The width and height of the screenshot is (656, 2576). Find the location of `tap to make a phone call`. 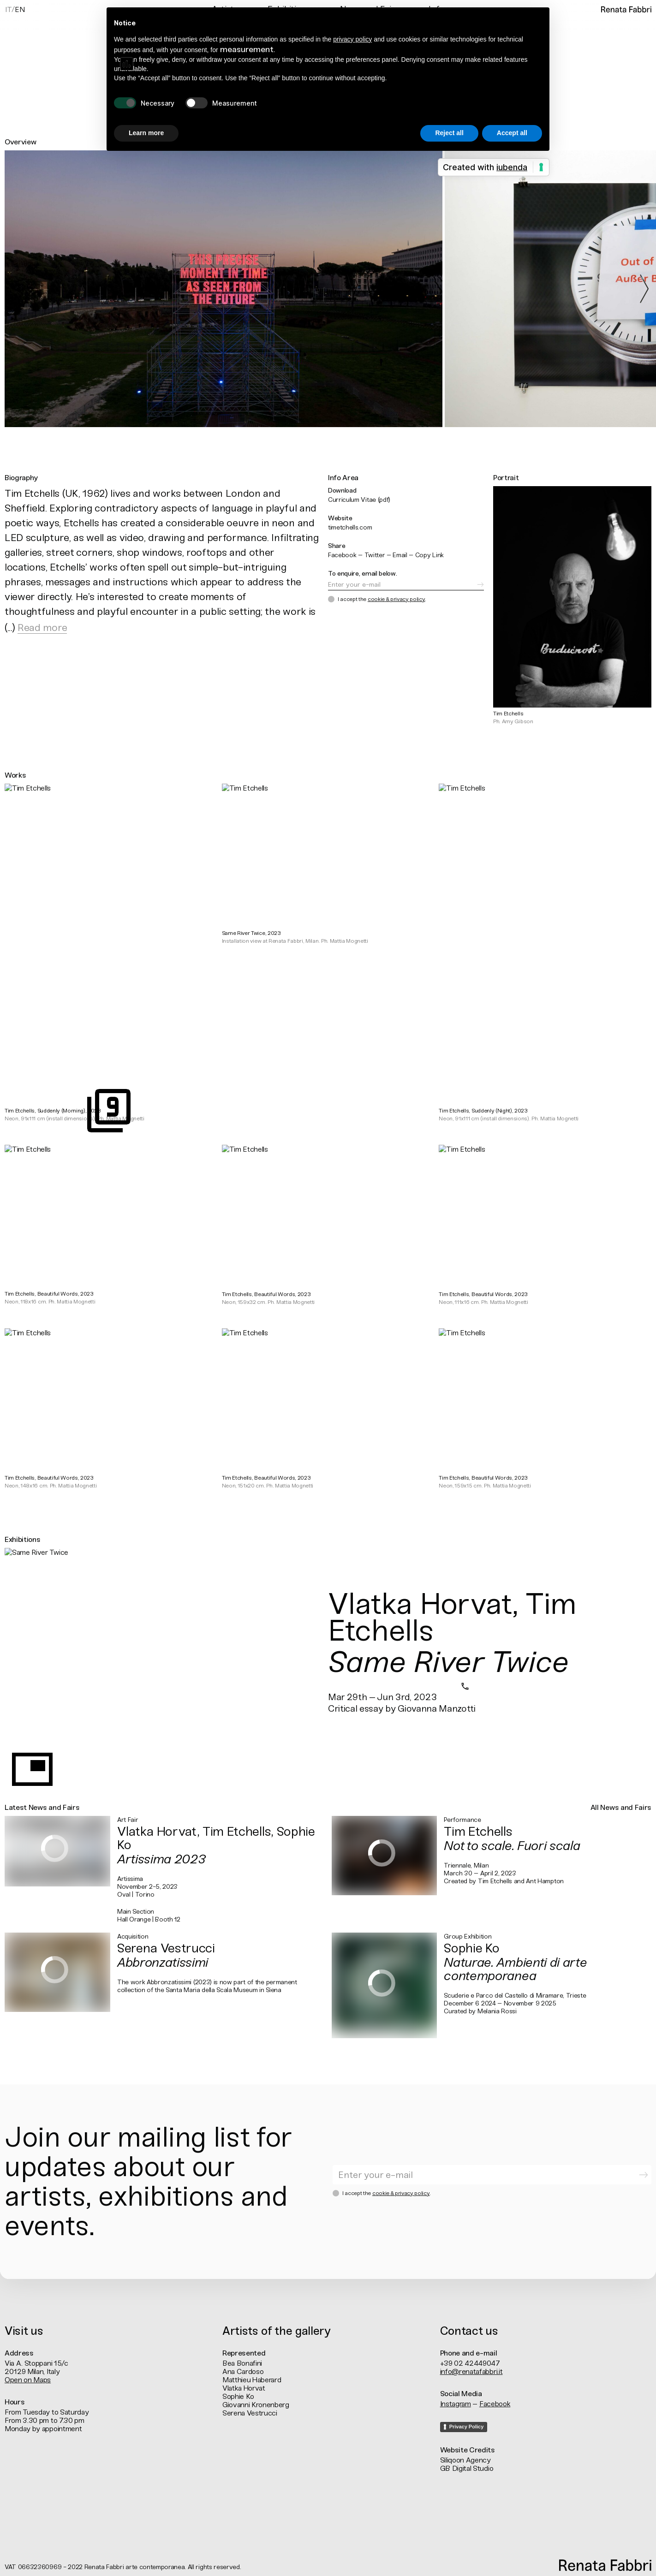

tap to make a phone call is located at coordinates (465, 1686).